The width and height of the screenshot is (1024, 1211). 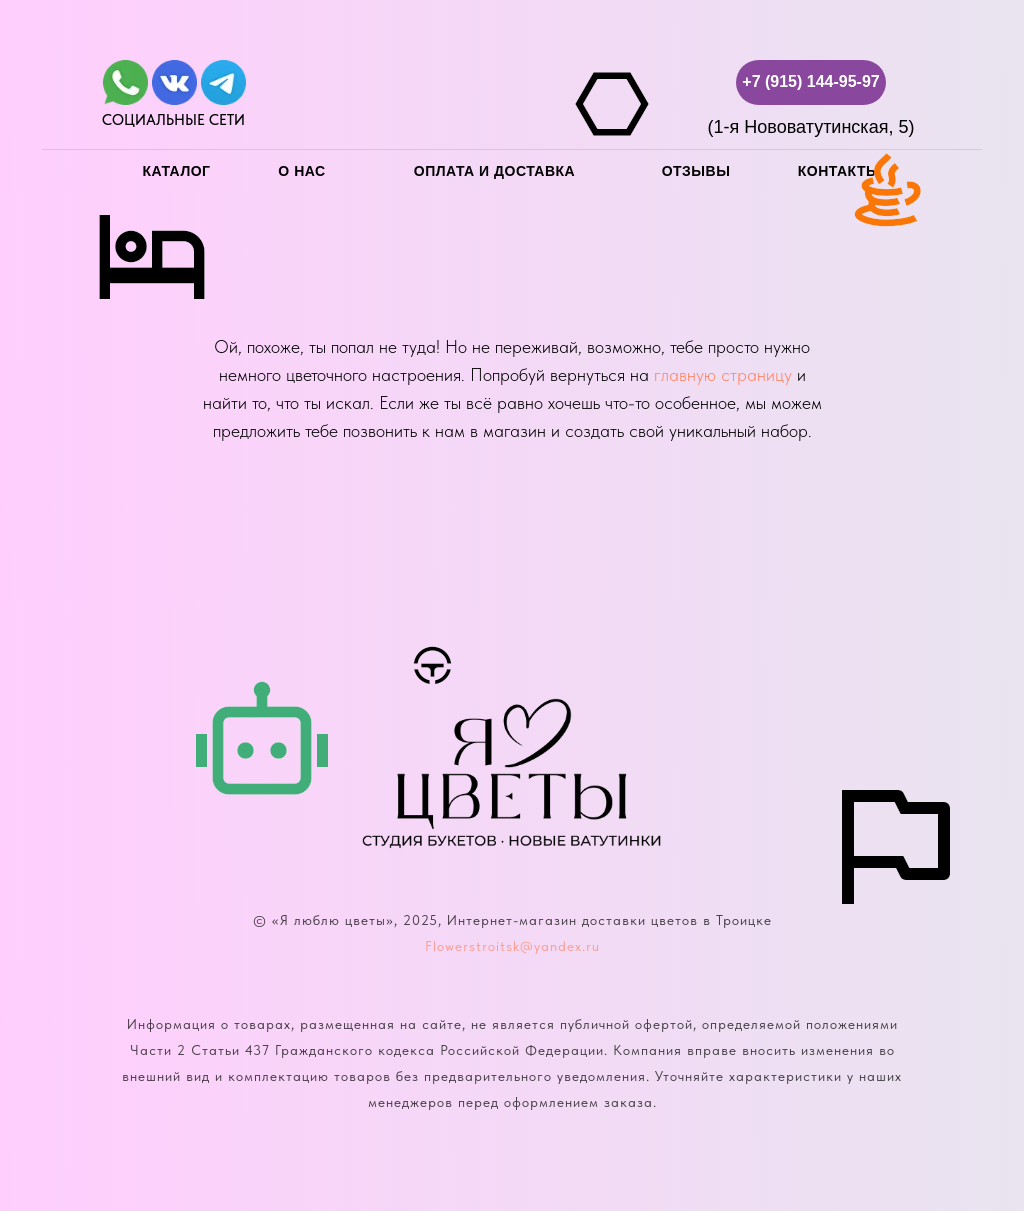 What do you see at coordinates (888, 192) in the screenshot?
I see `indicates java programming language or technology` at bounding box center [888, 192].